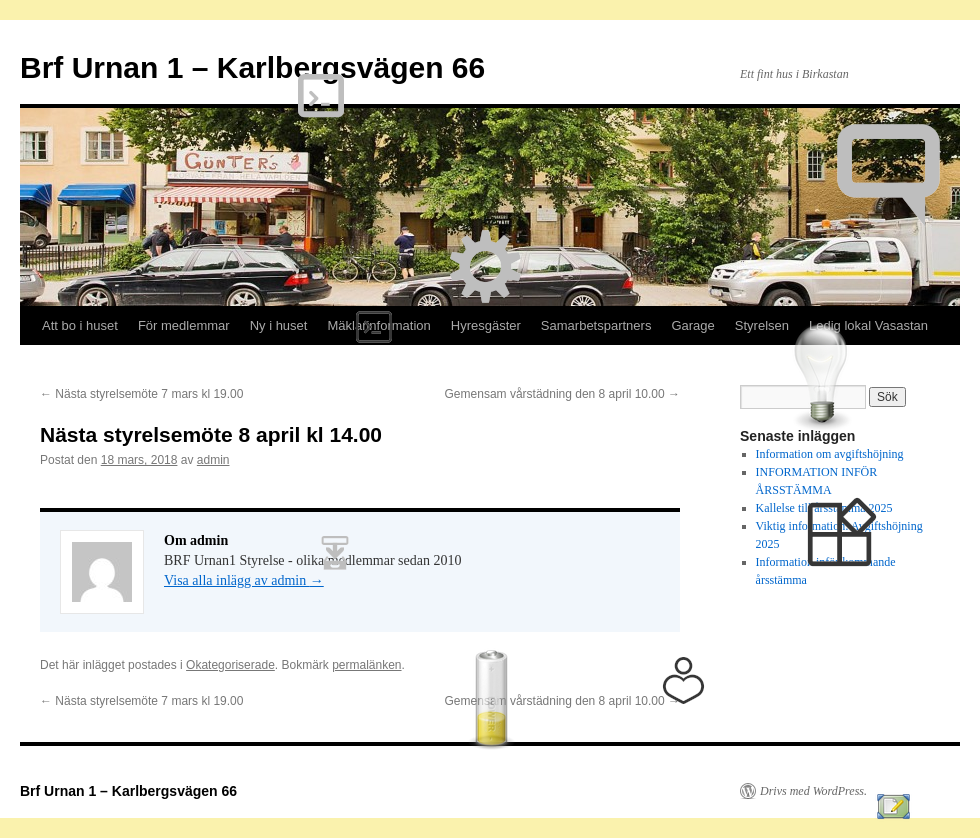 The width and height of the screenshot is (980, 838). I want to click on open the terminal application, so click(321, 97).